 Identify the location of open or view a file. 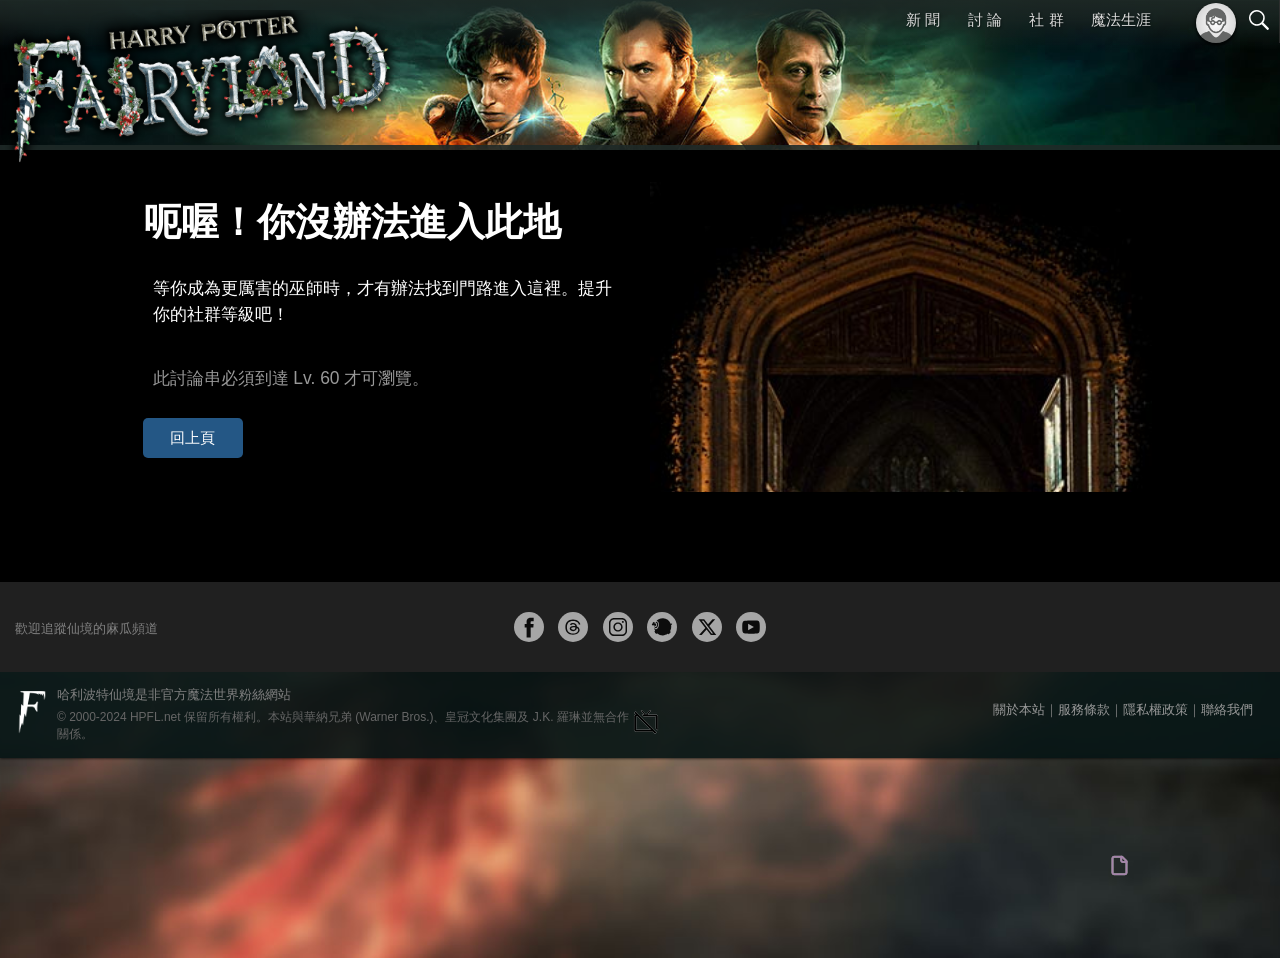
(1119, 865).